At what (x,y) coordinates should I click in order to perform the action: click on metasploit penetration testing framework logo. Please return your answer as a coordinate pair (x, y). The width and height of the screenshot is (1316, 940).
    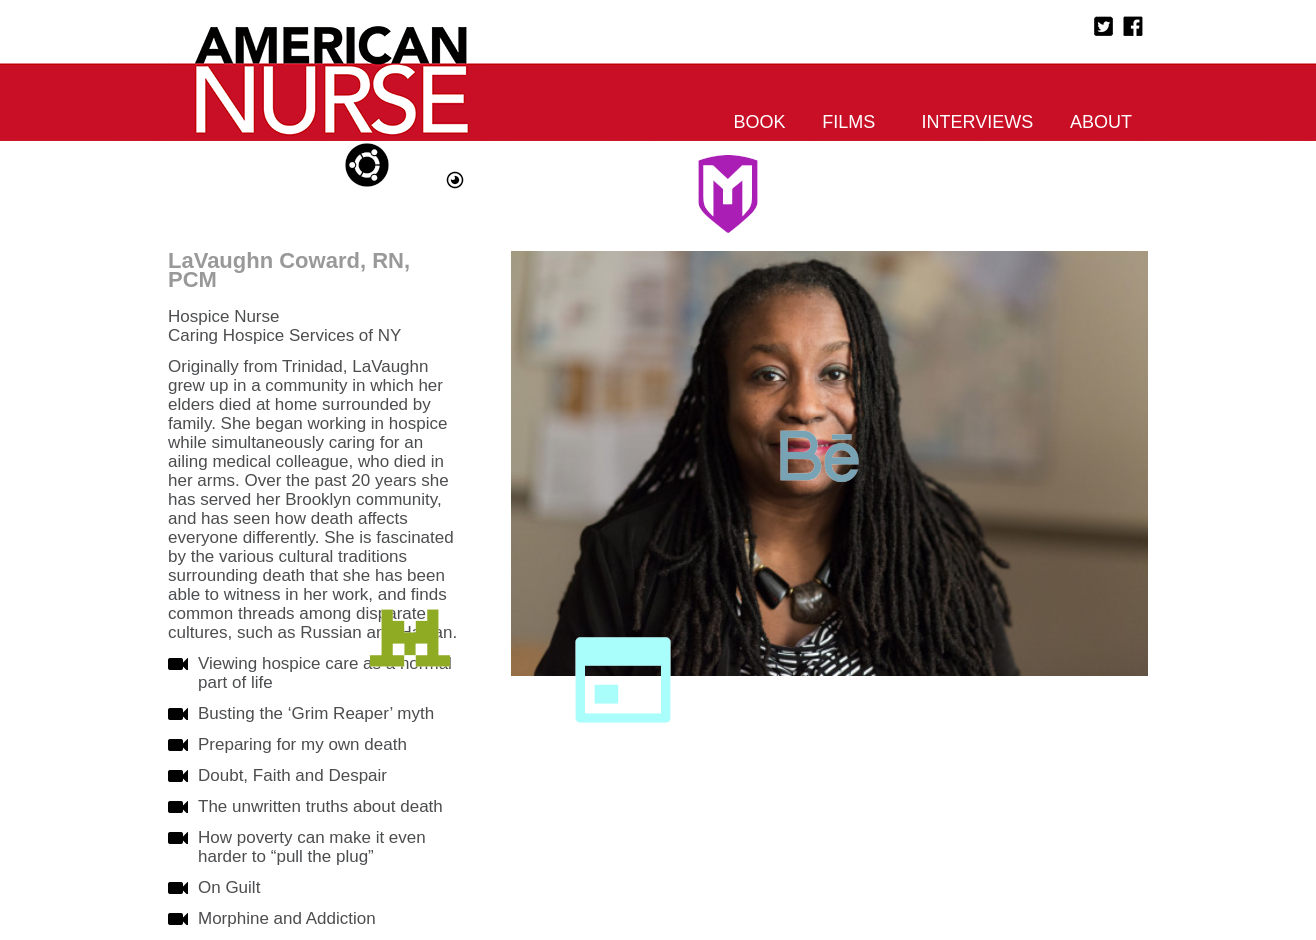
    Looking at the image, I should click on (728, 194).